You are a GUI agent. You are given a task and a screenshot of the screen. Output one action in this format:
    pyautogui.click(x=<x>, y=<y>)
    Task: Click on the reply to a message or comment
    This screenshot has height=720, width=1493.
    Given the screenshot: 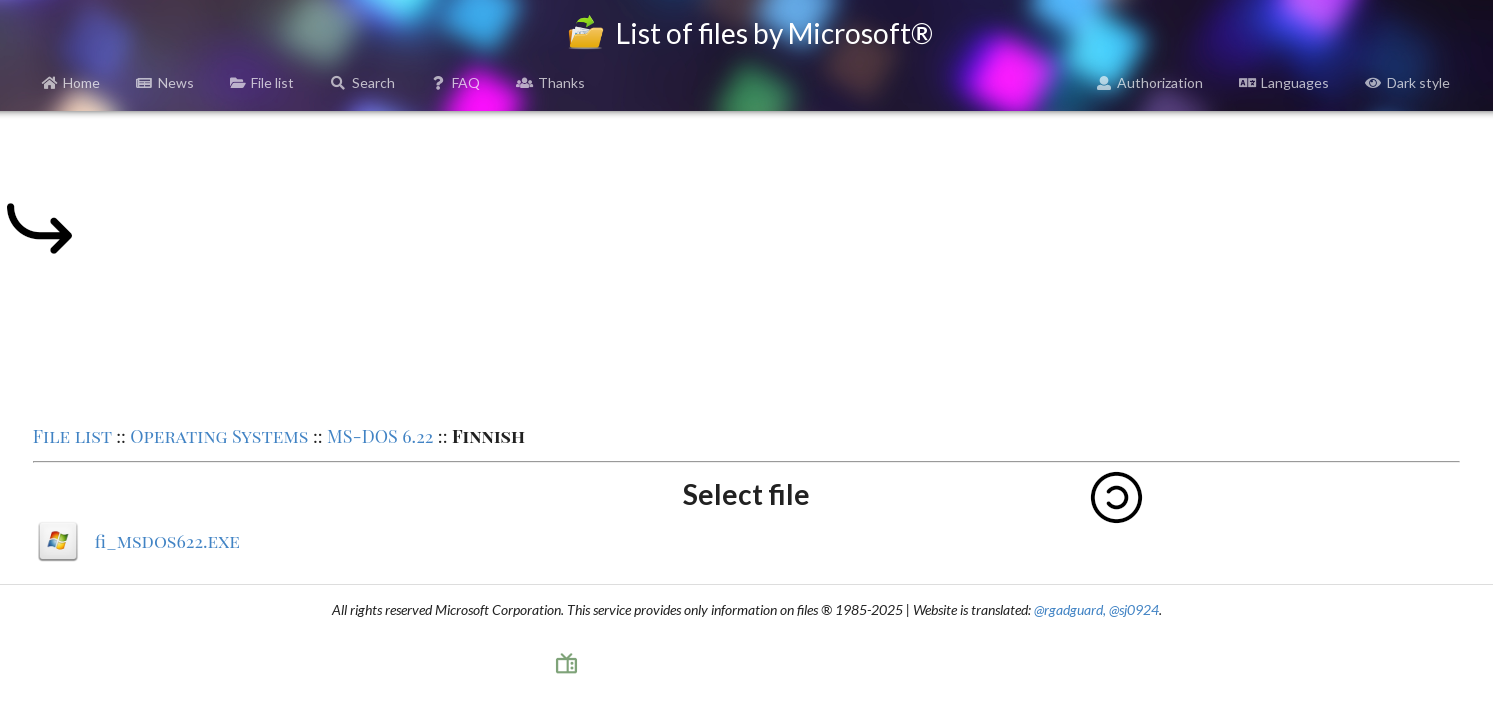 What is the action you would take?
    pyautogui.click(x=39, y=228)
    